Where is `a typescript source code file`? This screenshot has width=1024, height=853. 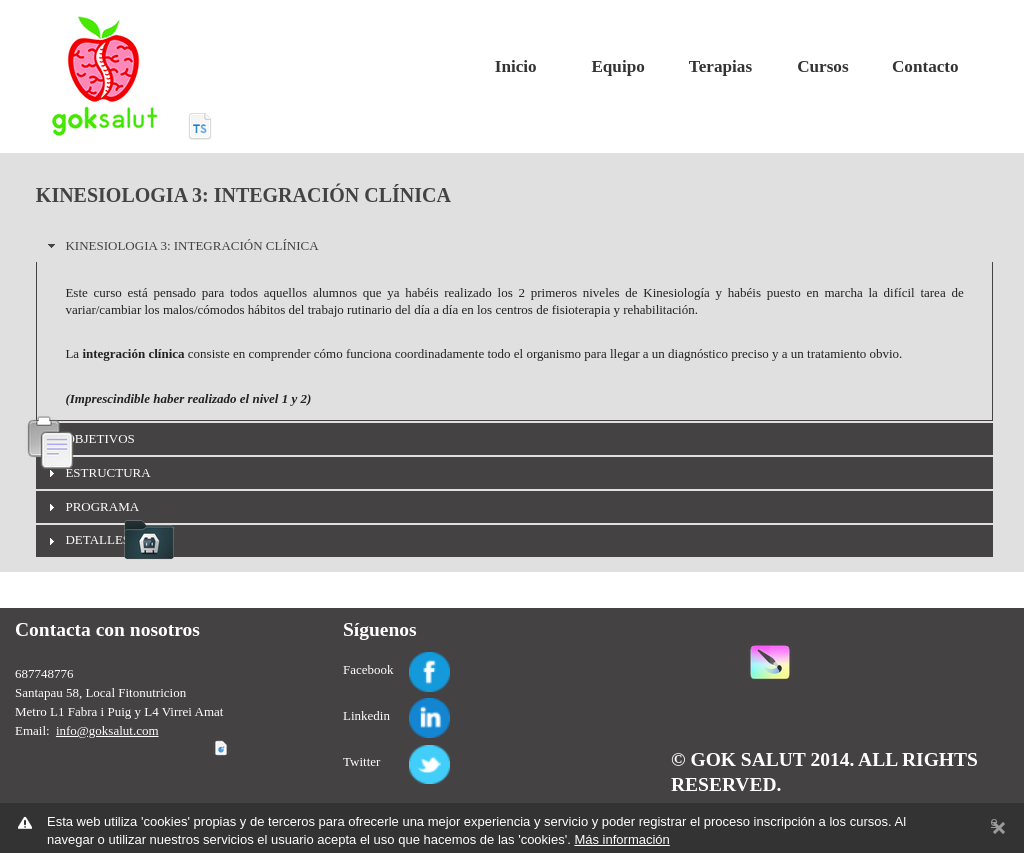
a typescript source code file is located at coordinates (200, 126).